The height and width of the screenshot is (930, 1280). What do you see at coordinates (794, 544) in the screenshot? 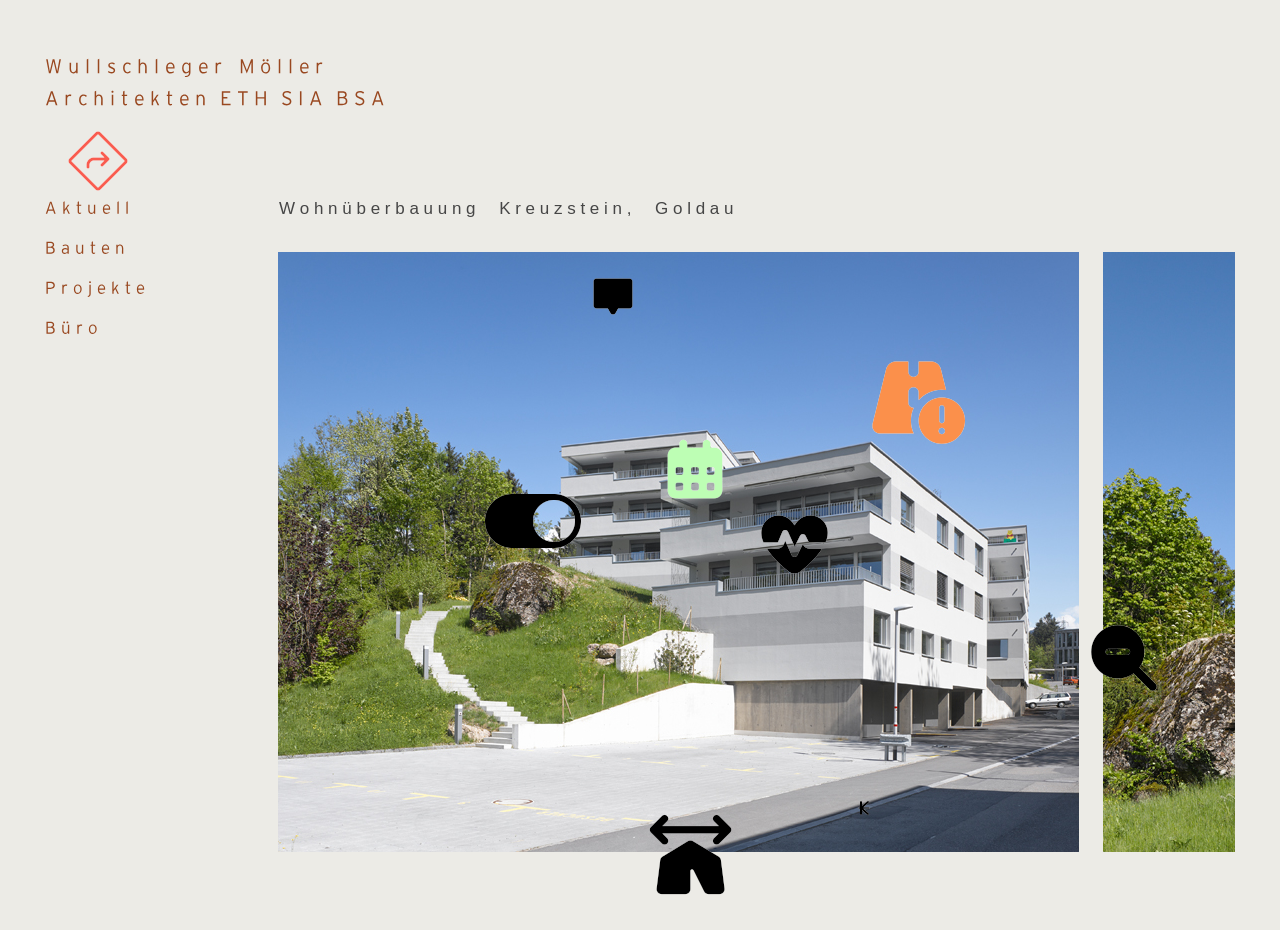
I see `view health or fitness tracking data` at bounding box center [794, 544].